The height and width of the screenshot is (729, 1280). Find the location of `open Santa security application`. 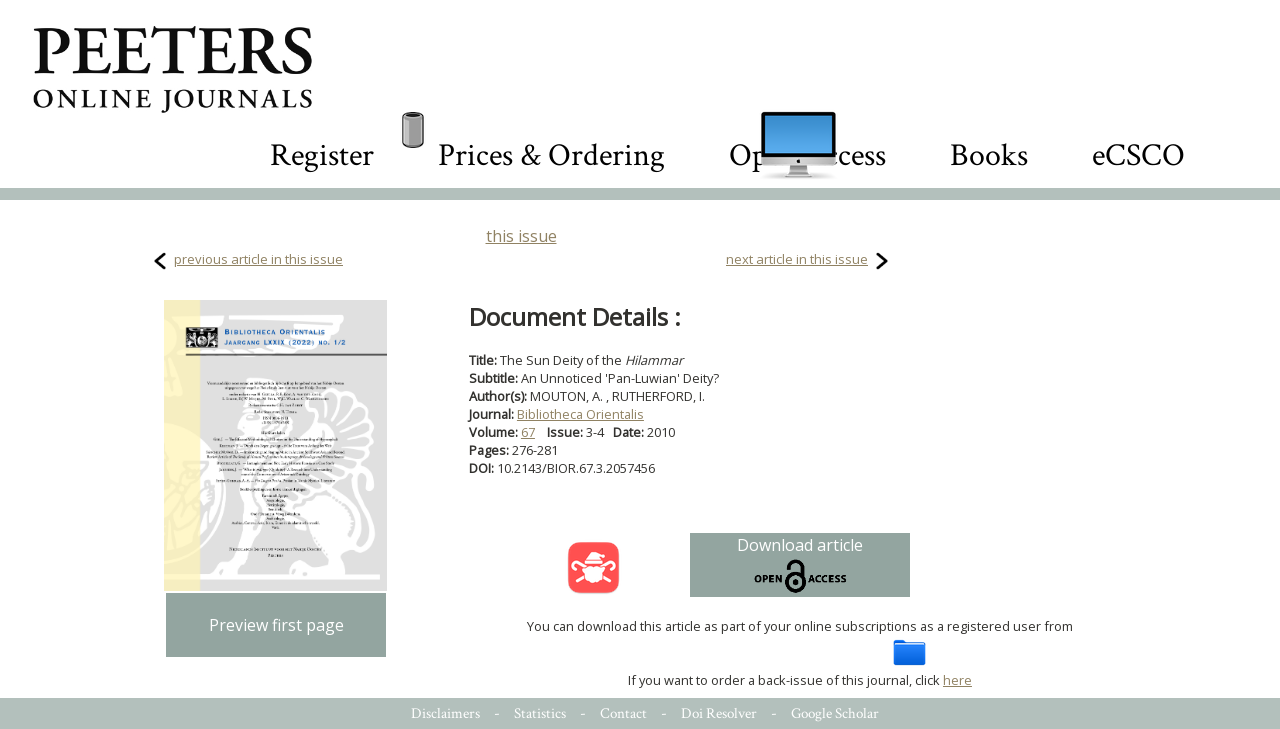

open Santa security application is located at coordinates (593, 567).